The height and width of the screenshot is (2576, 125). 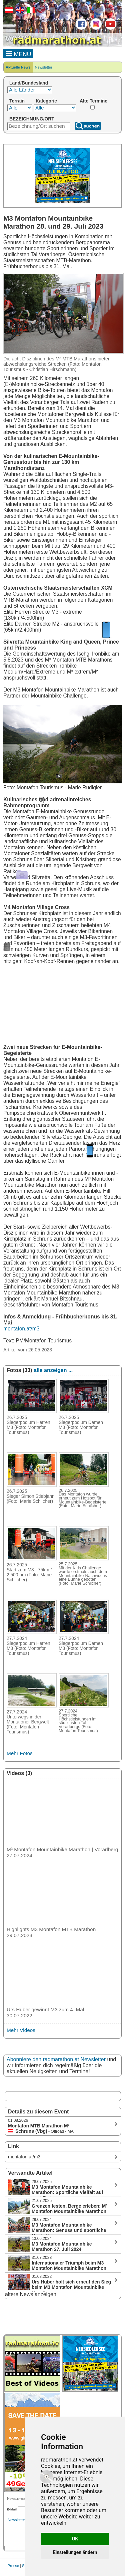 I want to click on indicates a connected iPhone device, so click(x=106, y=630).